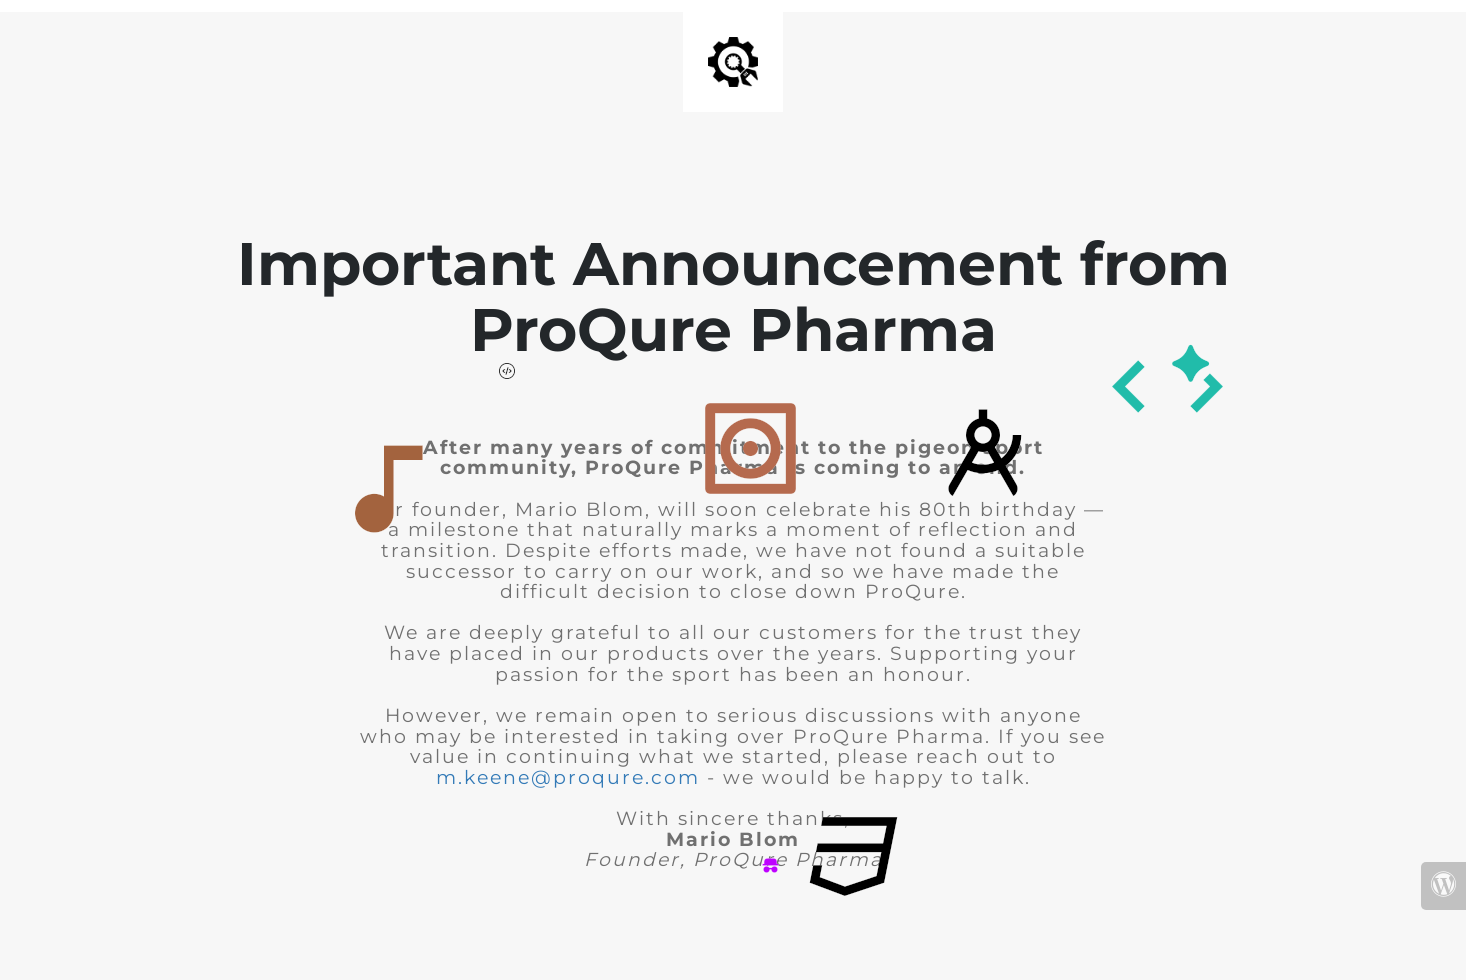 The width and height of the screenshot is (1466, 980). Describe the element at coordinates (750, 448) in the screenshot. I see `adjust speaker or audio output settings` at that location.